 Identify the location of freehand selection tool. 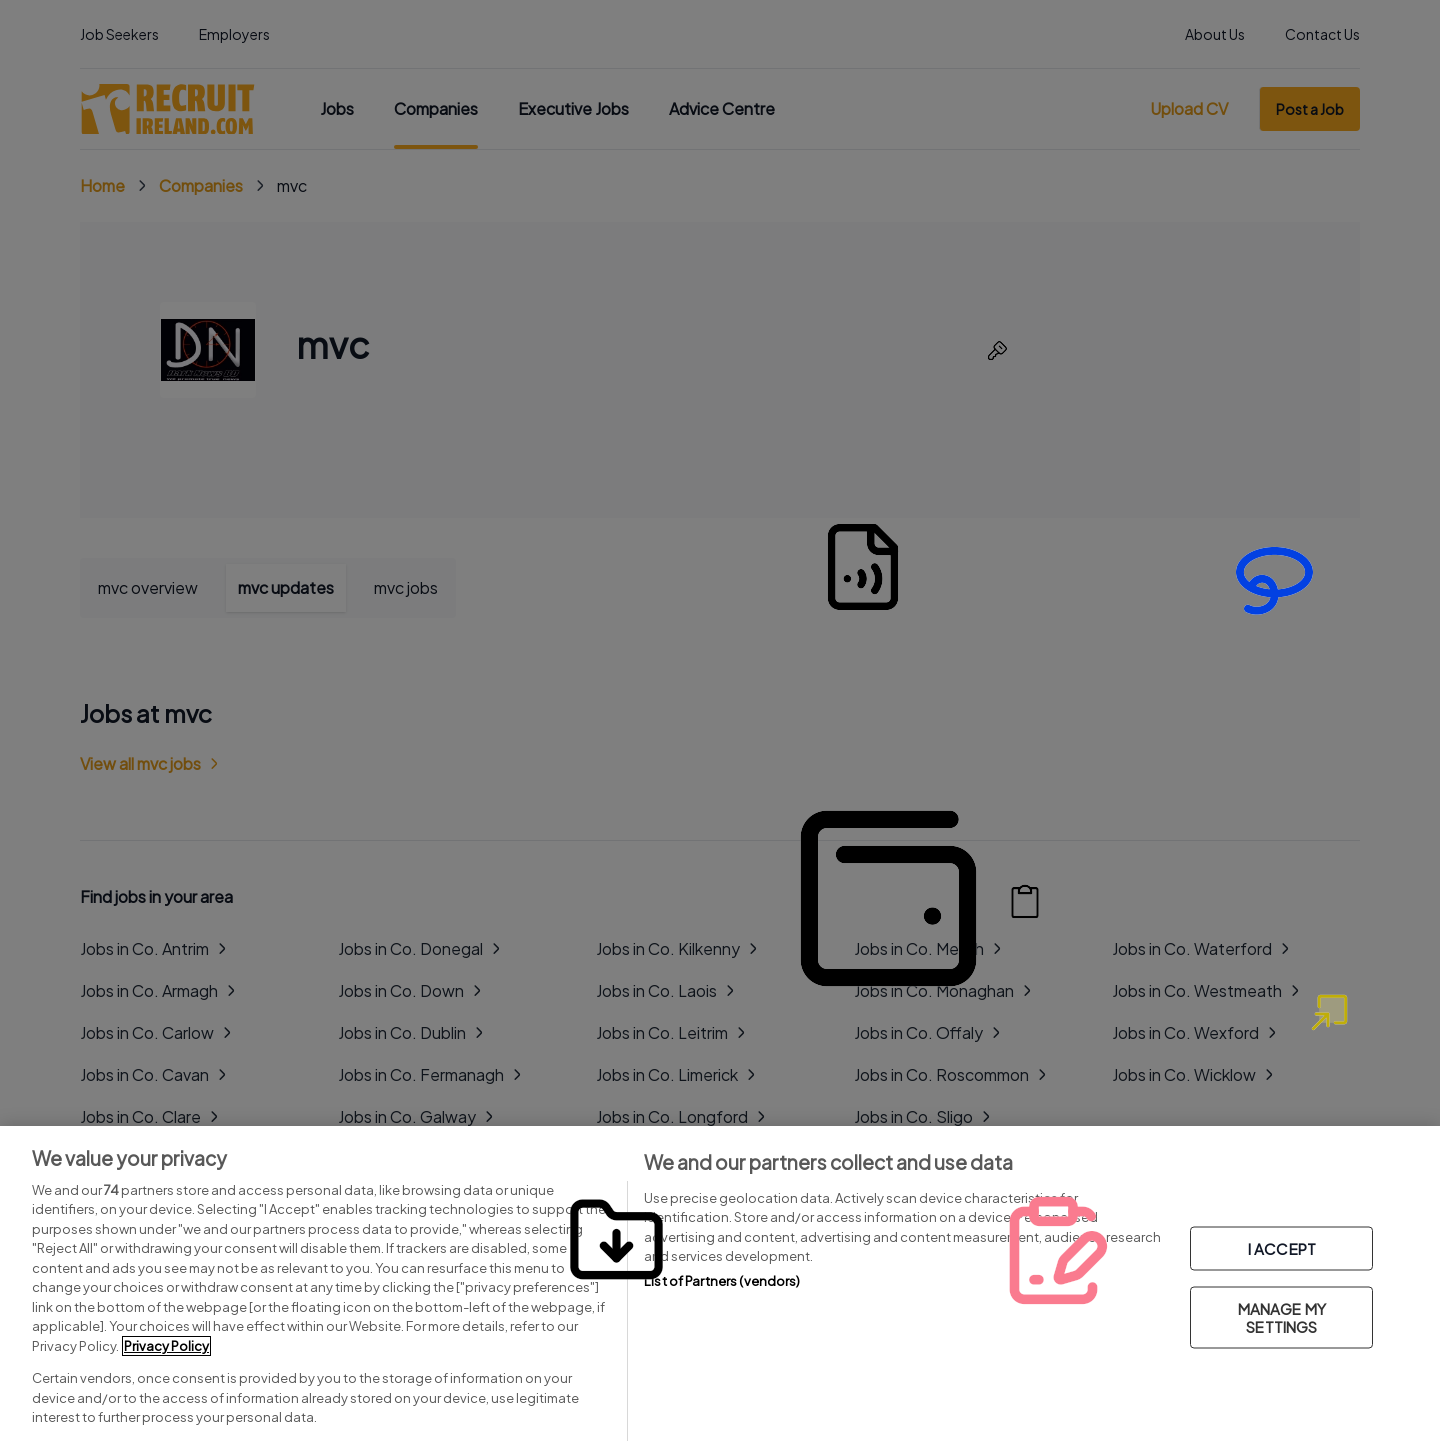
(1274, 577).